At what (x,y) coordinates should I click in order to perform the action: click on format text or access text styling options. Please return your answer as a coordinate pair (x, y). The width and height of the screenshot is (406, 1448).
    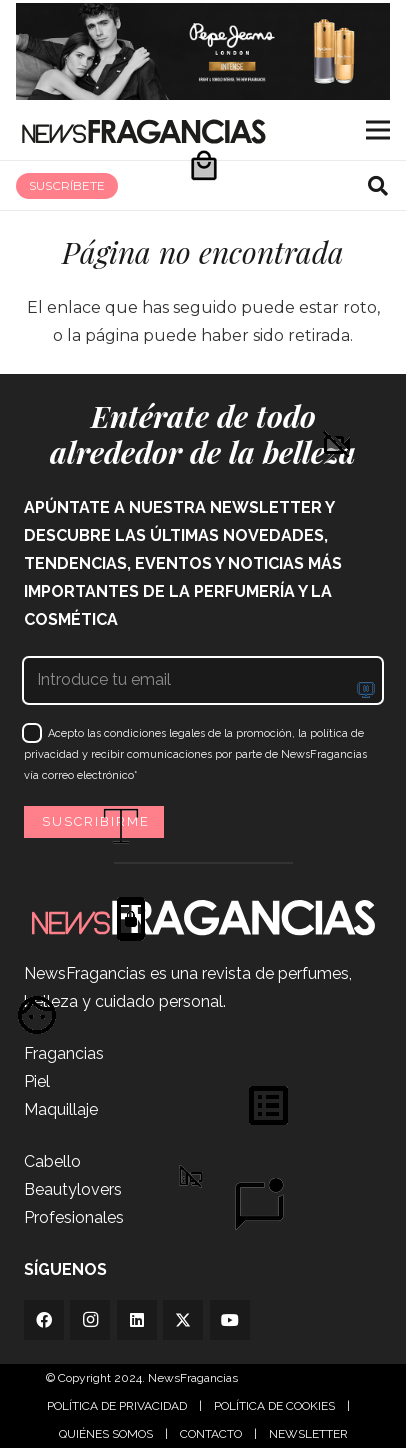
    Looking at the image, I should click on (121, 826).